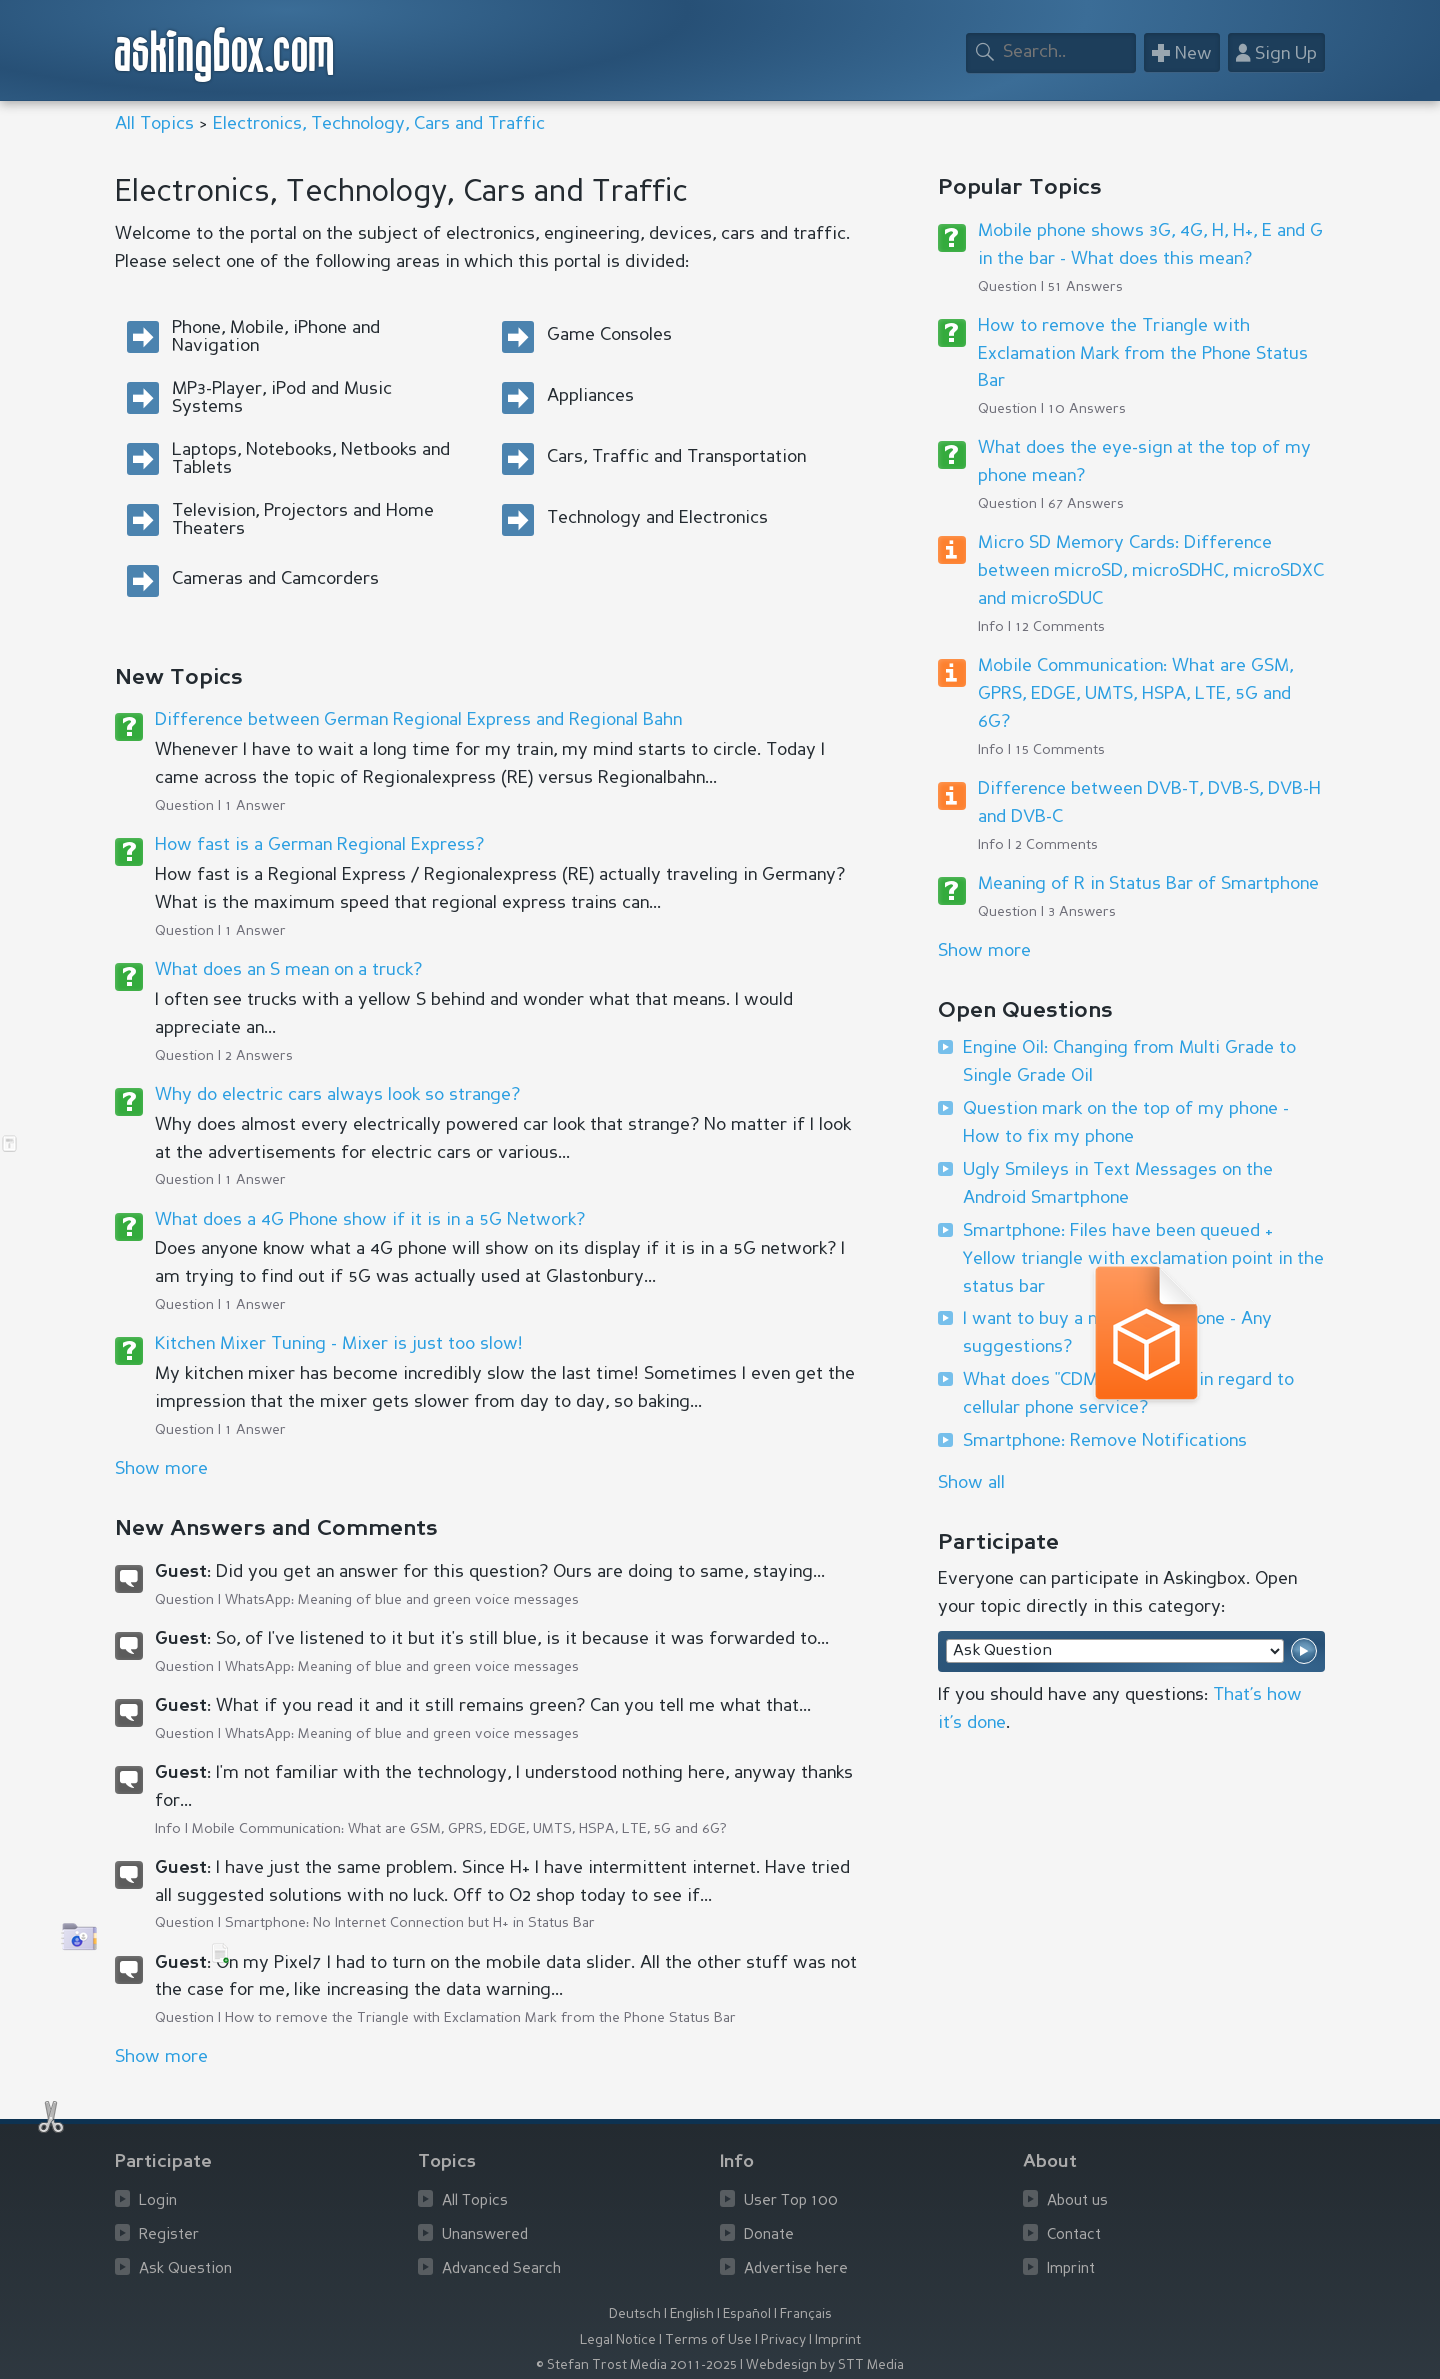 The height and width of the screenshot is (2379, 1440). What do you see at coordinates (79, 1937) in the screenshot?
I see `open microsoft contacts folder` at bounding box center [79, 1937].